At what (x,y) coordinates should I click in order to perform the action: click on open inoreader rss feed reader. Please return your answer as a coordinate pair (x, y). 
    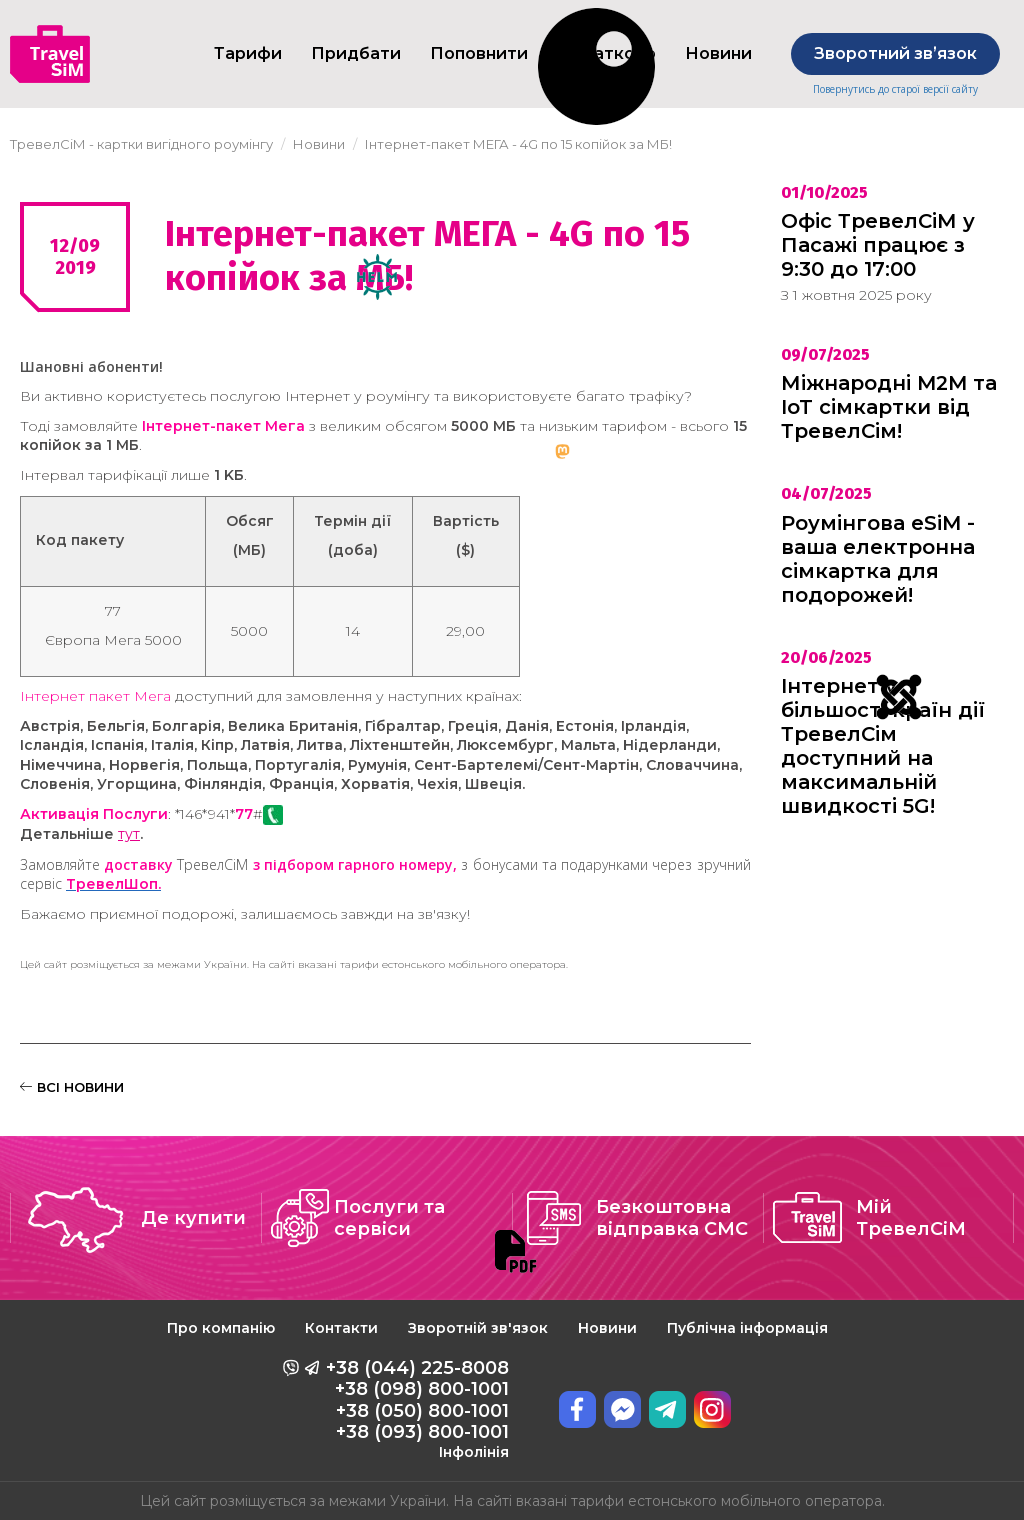
    Looking at the image, I should click on (596, 66).